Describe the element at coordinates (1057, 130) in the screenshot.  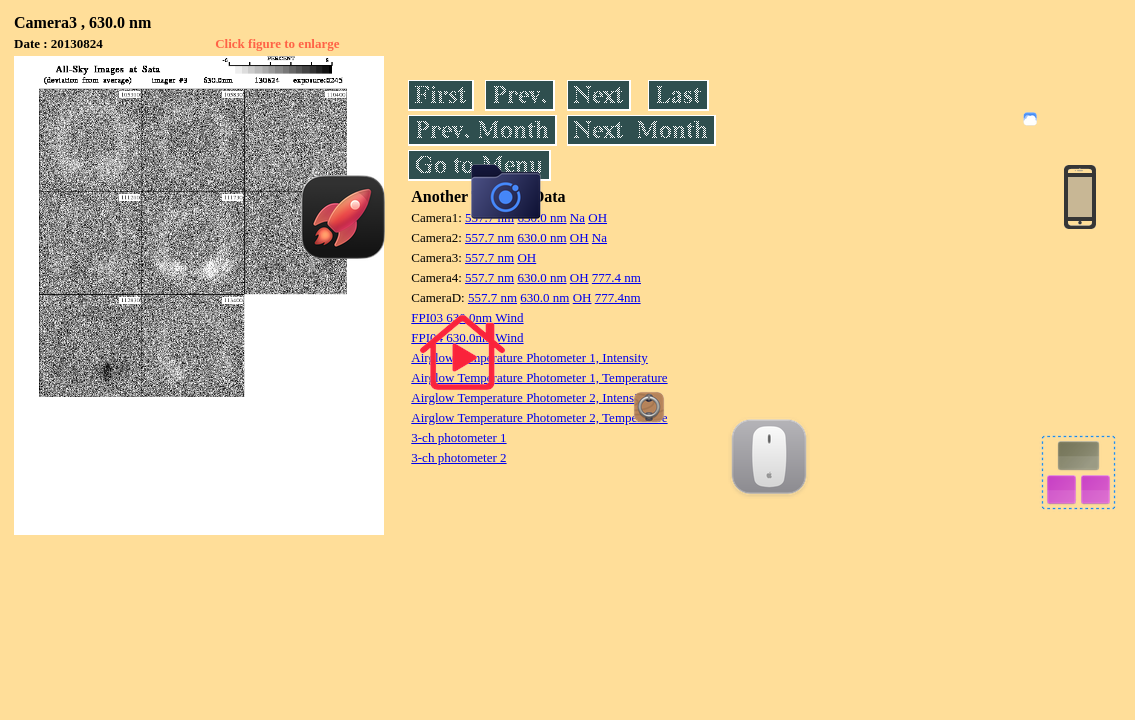
I see `manage saved passwords and login credentials` at that location.